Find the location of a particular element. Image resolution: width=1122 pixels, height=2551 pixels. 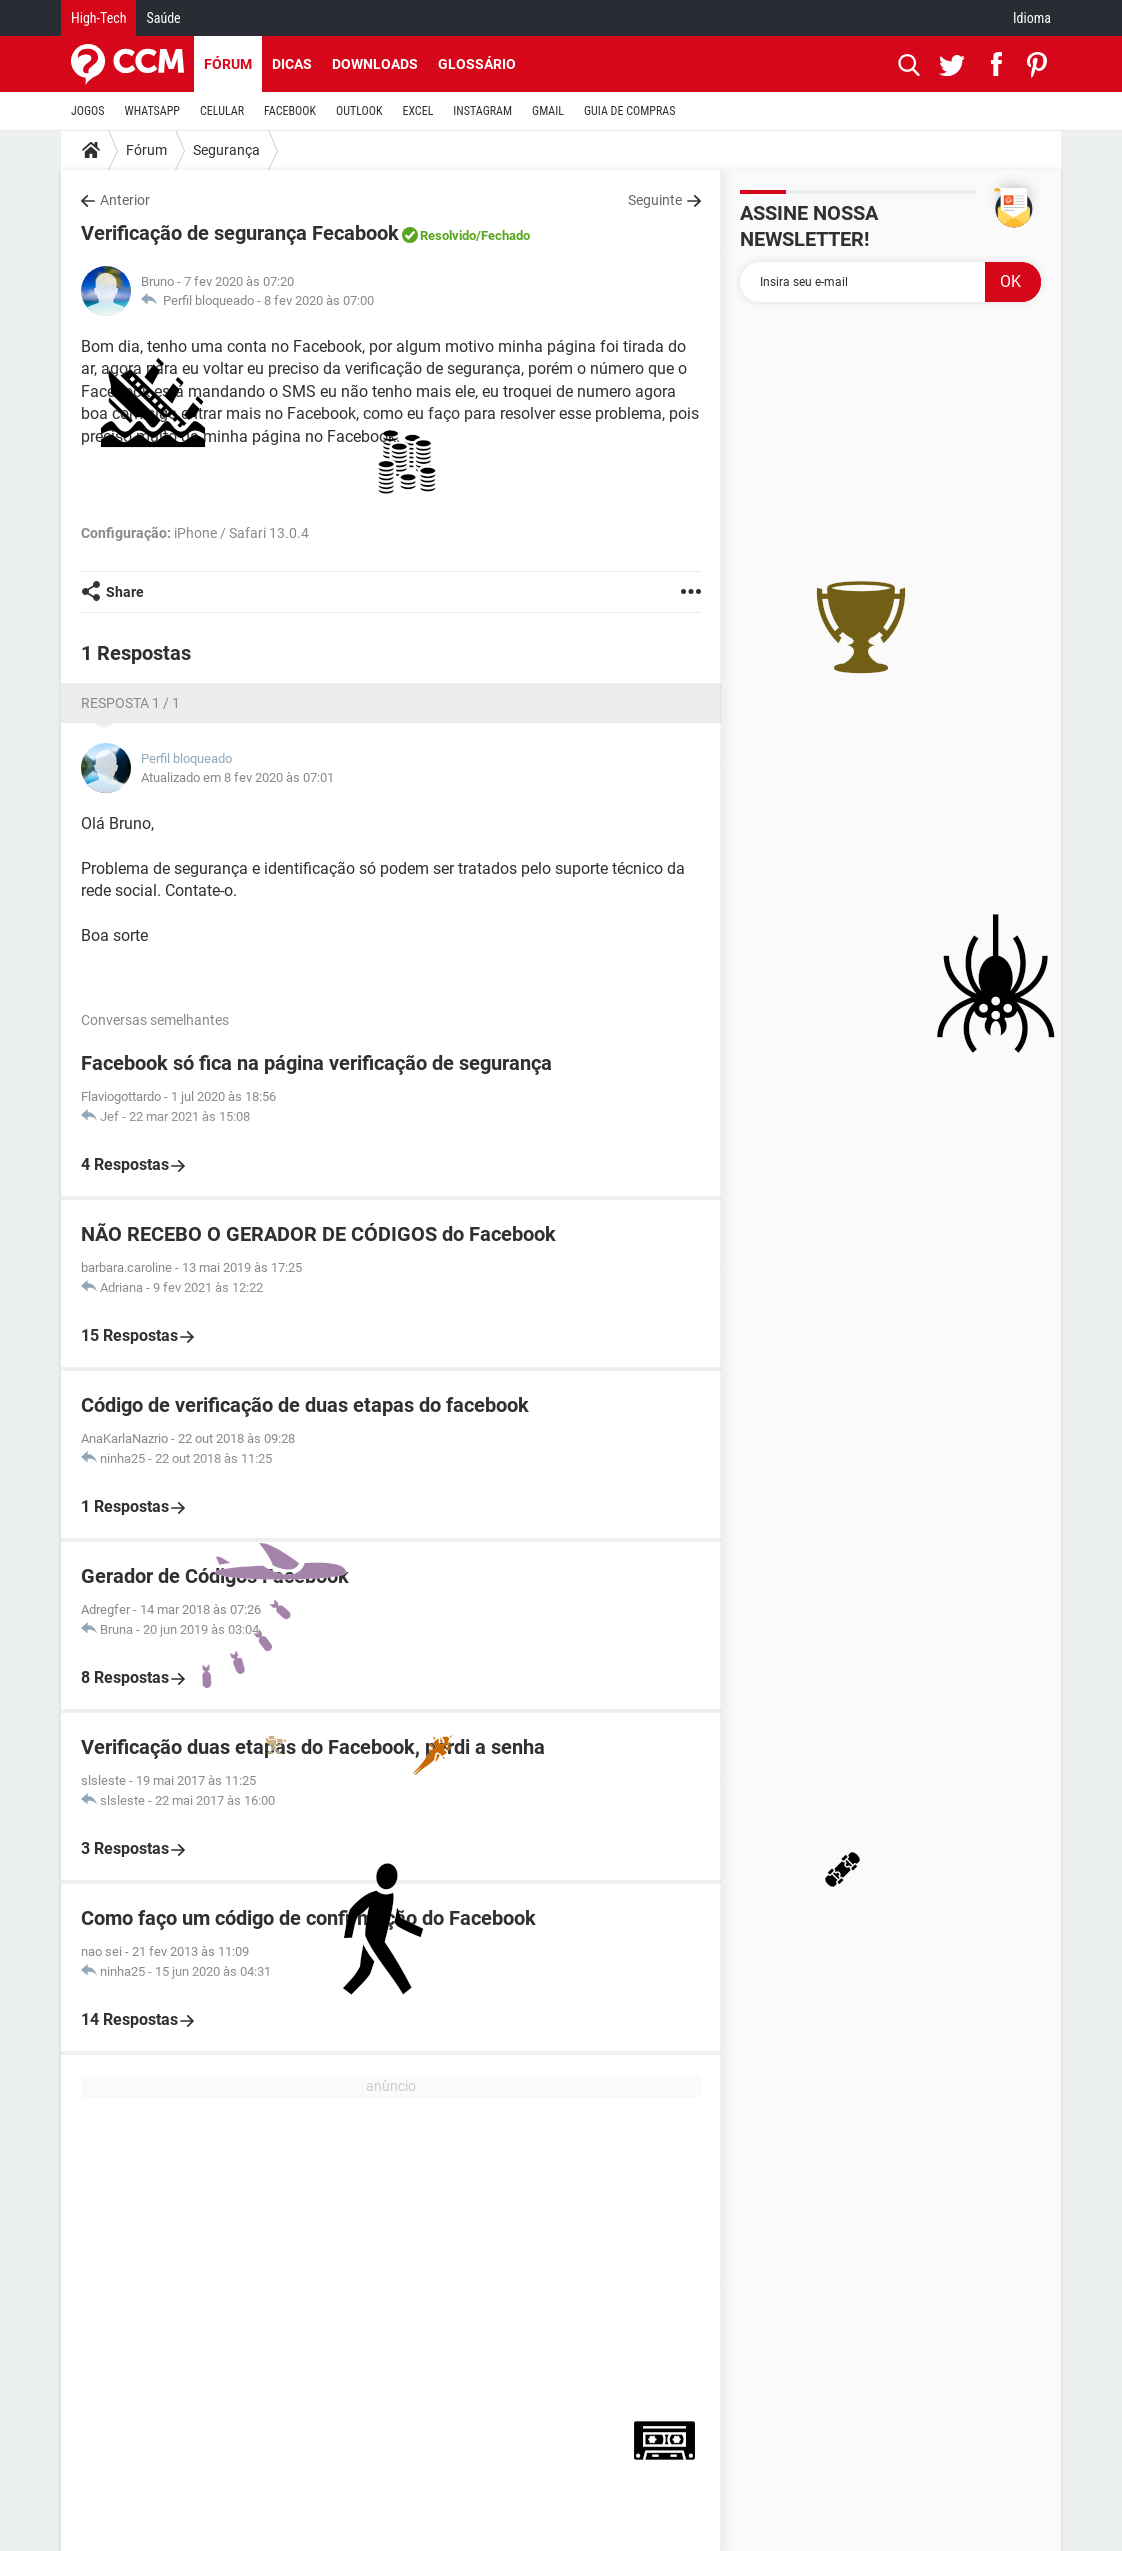

indicates game over or failure state is located at coordinates (153, 395).